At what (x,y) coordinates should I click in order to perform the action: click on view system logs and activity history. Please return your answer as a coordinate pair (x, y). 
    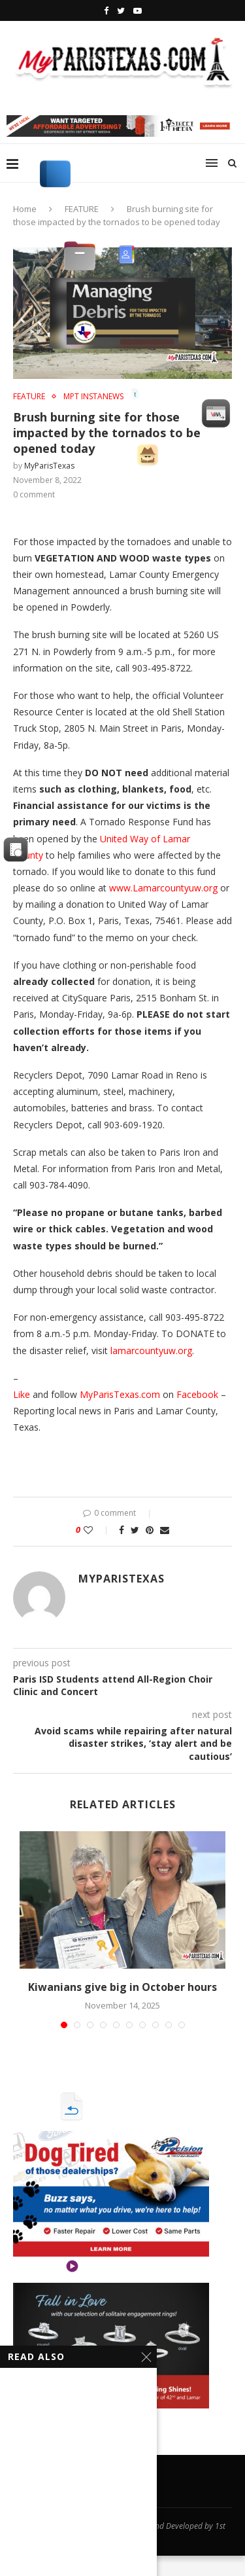
    Looking at the image, I should click on (16, 850).